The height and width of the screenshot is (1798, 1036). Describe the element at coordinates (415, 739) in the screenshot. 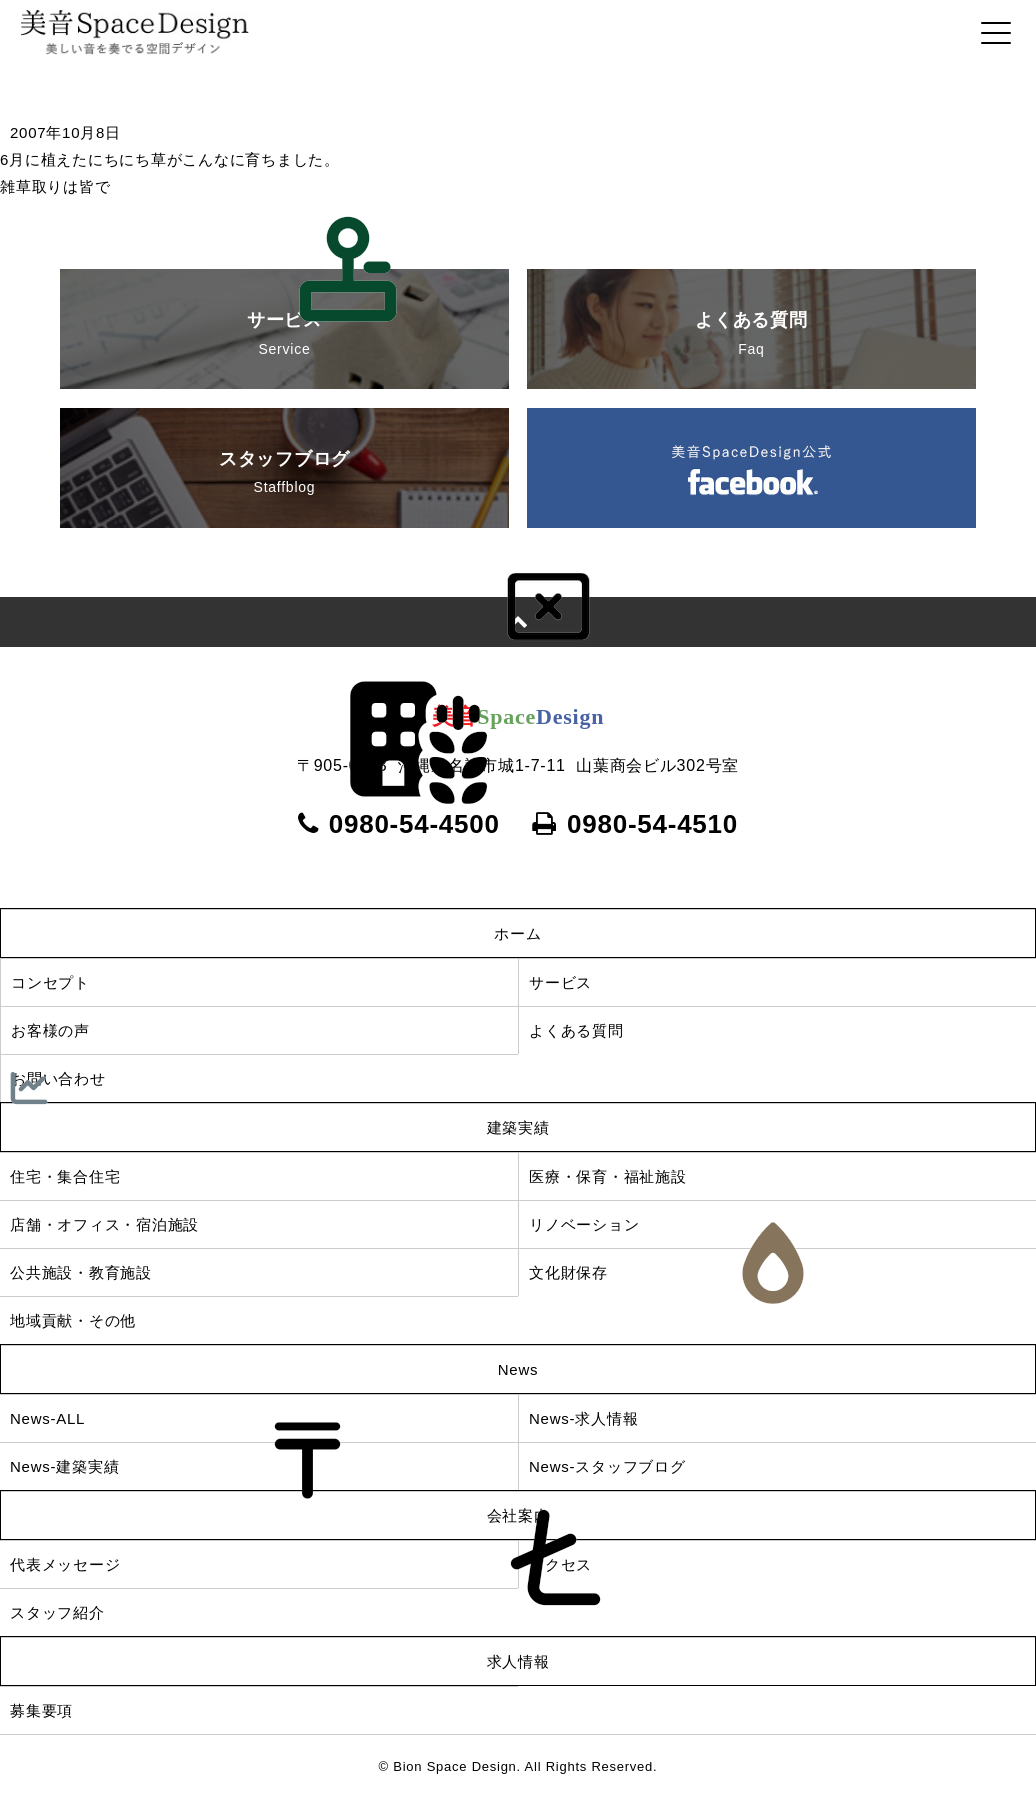

I see `access agricultural or farm management services` at that location.